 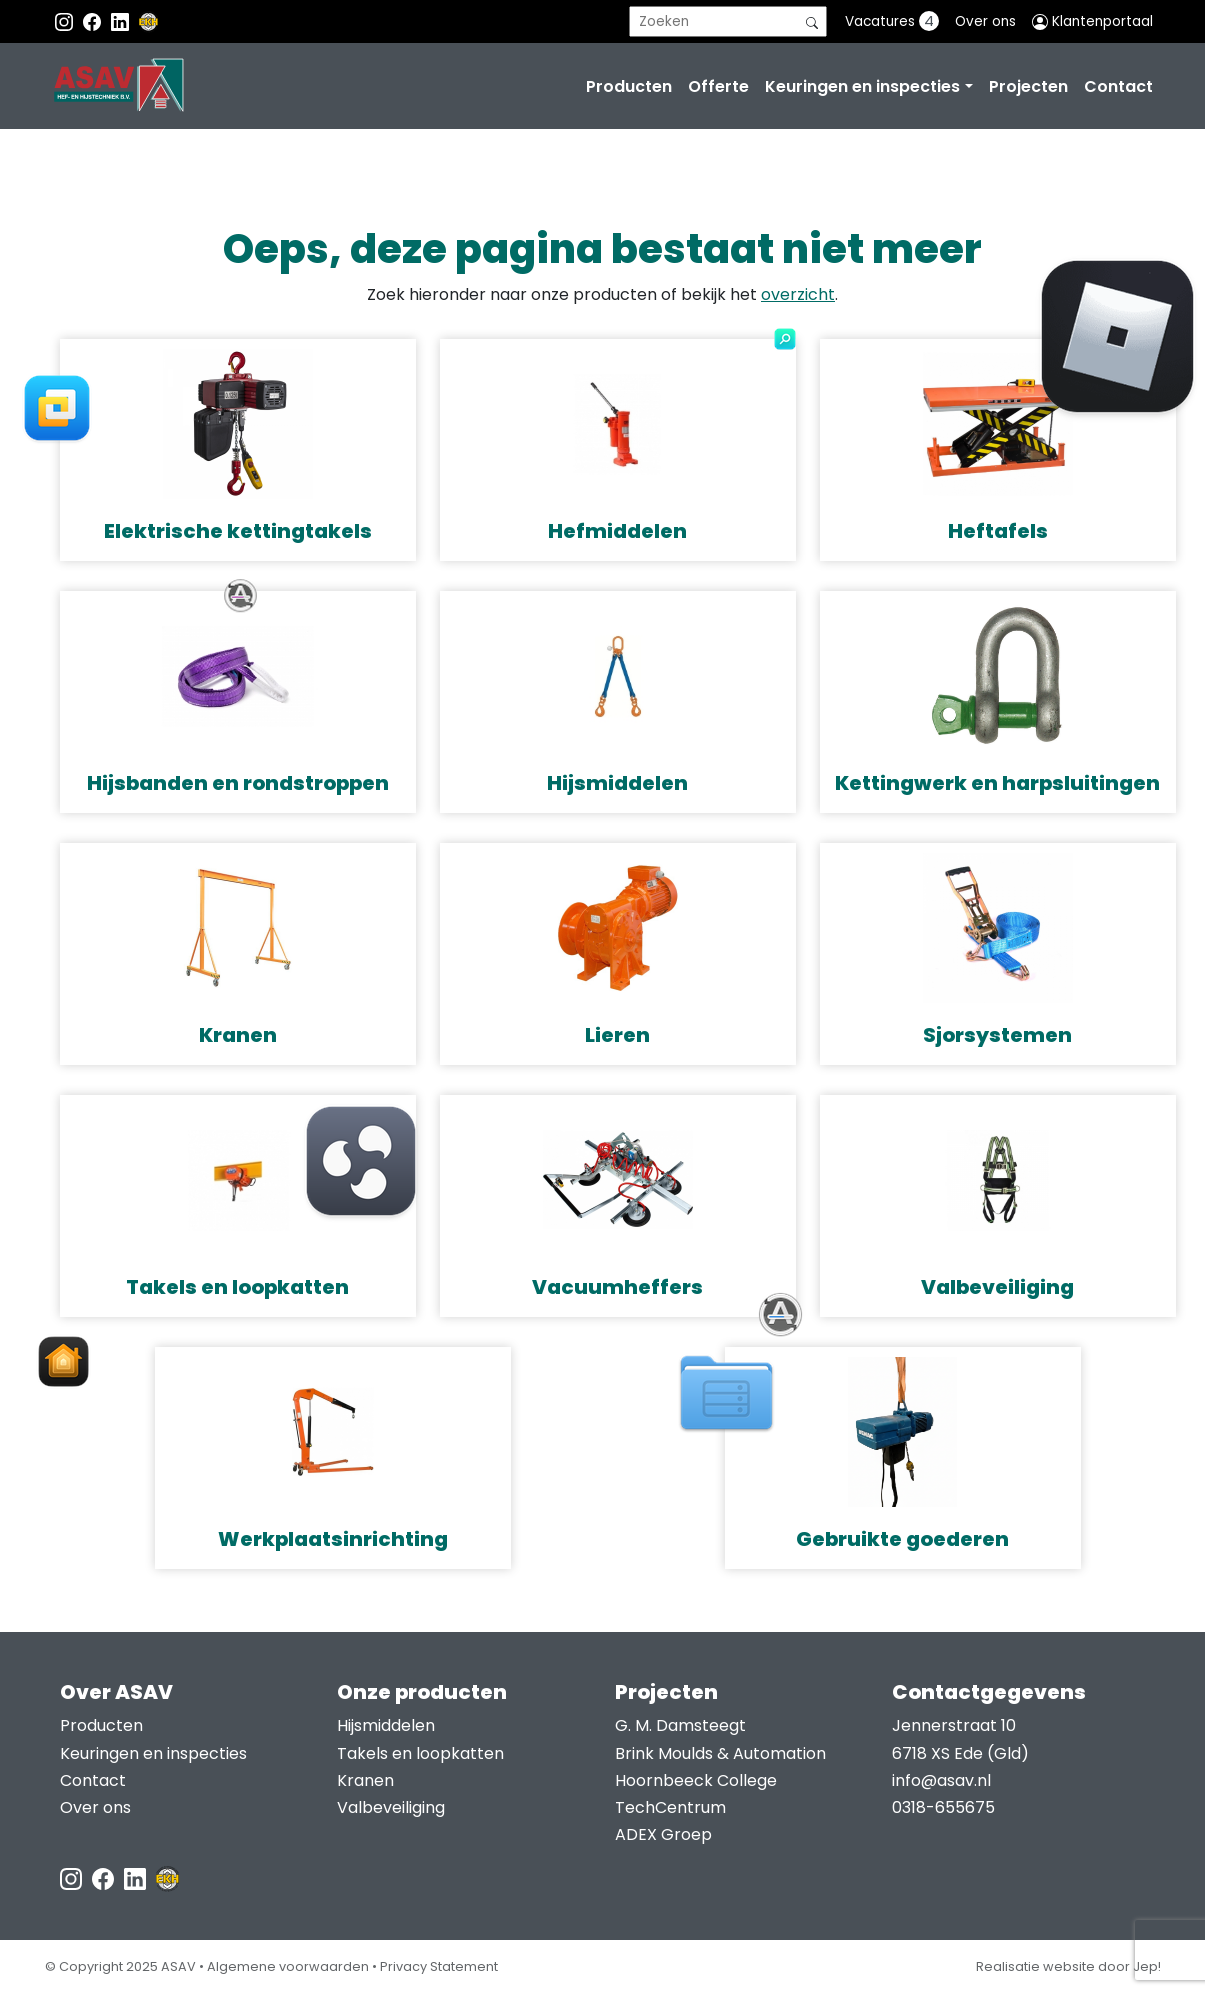 I want to click on open the Roblox app, so click(x=1117, y=336).